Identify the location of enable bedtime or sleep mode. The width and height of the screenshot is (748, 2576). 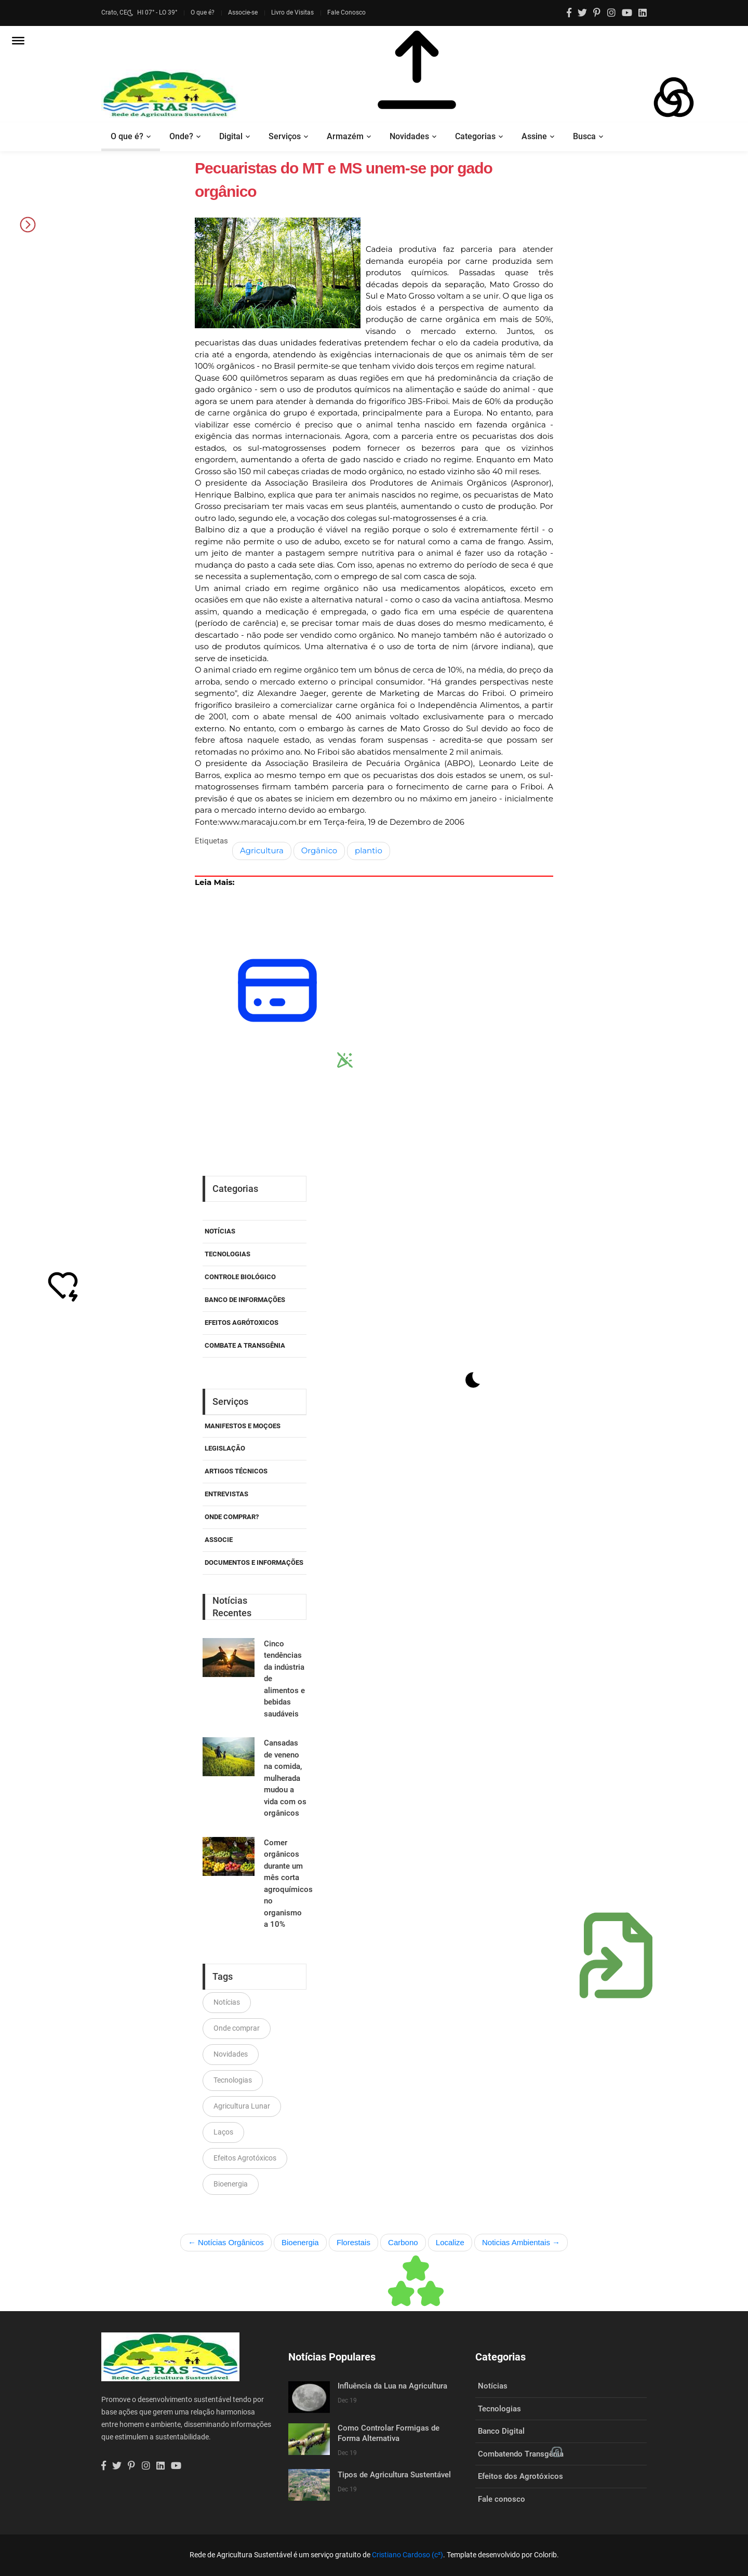
(473, 1380).